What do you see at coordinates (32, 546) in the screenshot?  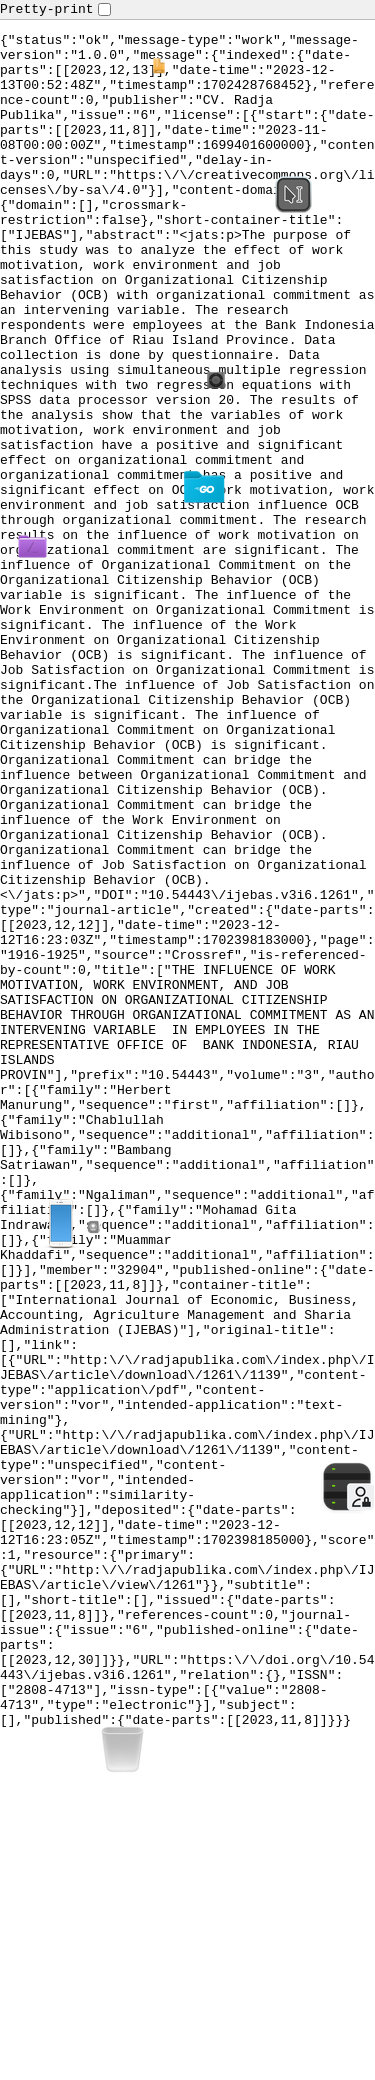 I see `access the root directory` at bounding box center [32, 546].